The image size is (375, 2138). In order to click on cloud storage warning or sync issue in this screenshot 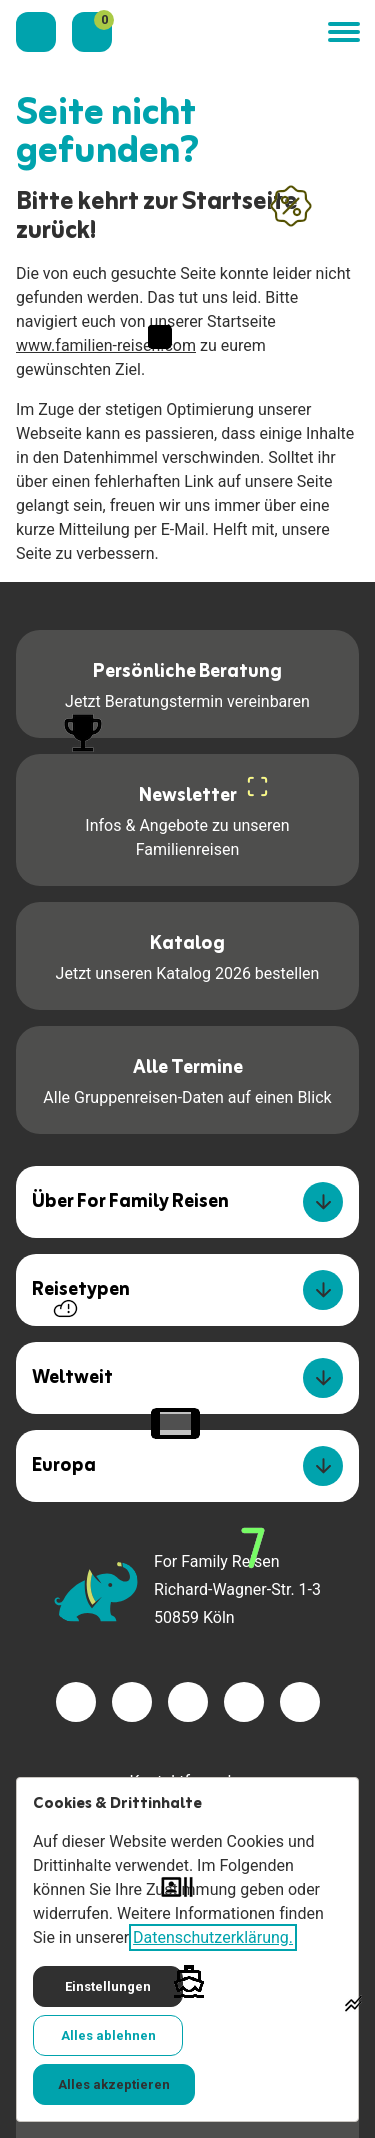, I will do `click(65, 1308)`.